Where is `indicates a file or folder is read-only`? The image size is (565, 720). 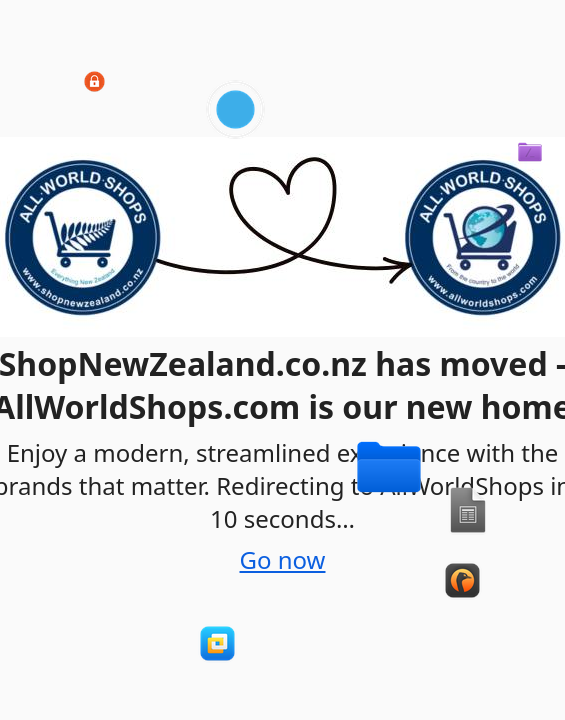 indicates a file or folder is read-only is located at coordinates (94, 81).